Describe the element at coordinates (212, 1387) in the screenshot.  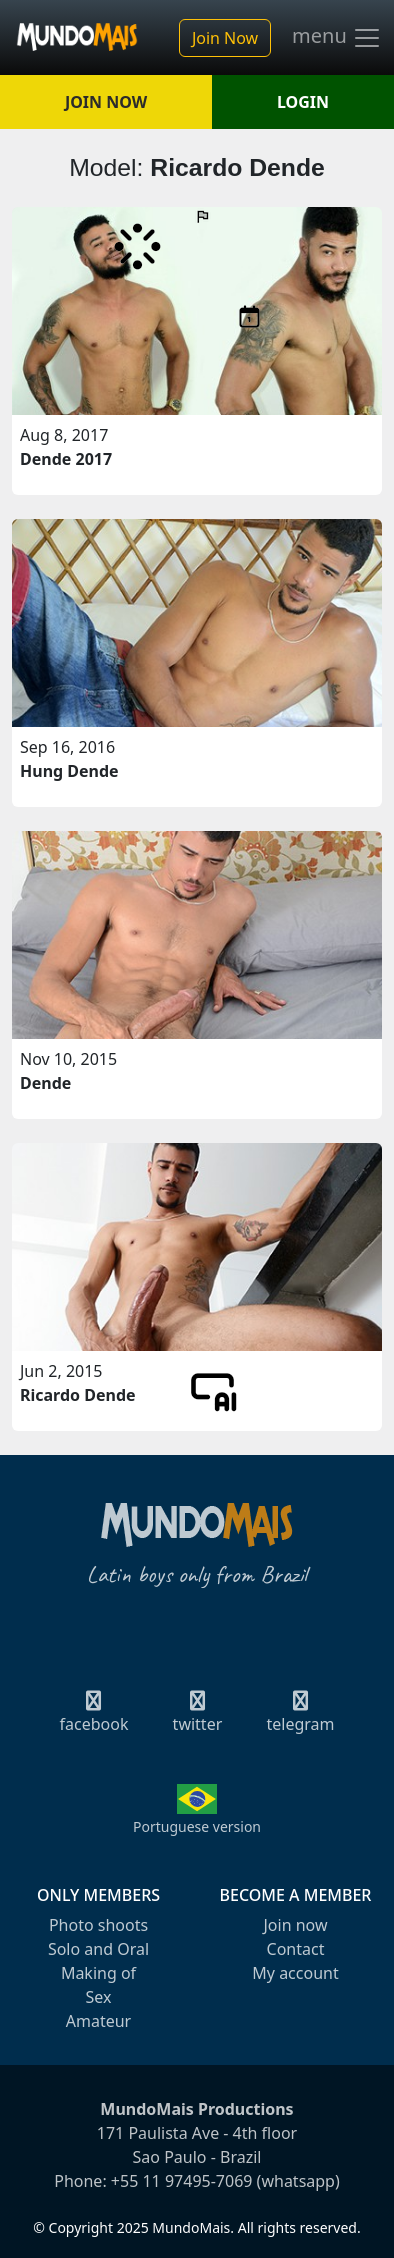
I see `enter text for AI processing` at that location.